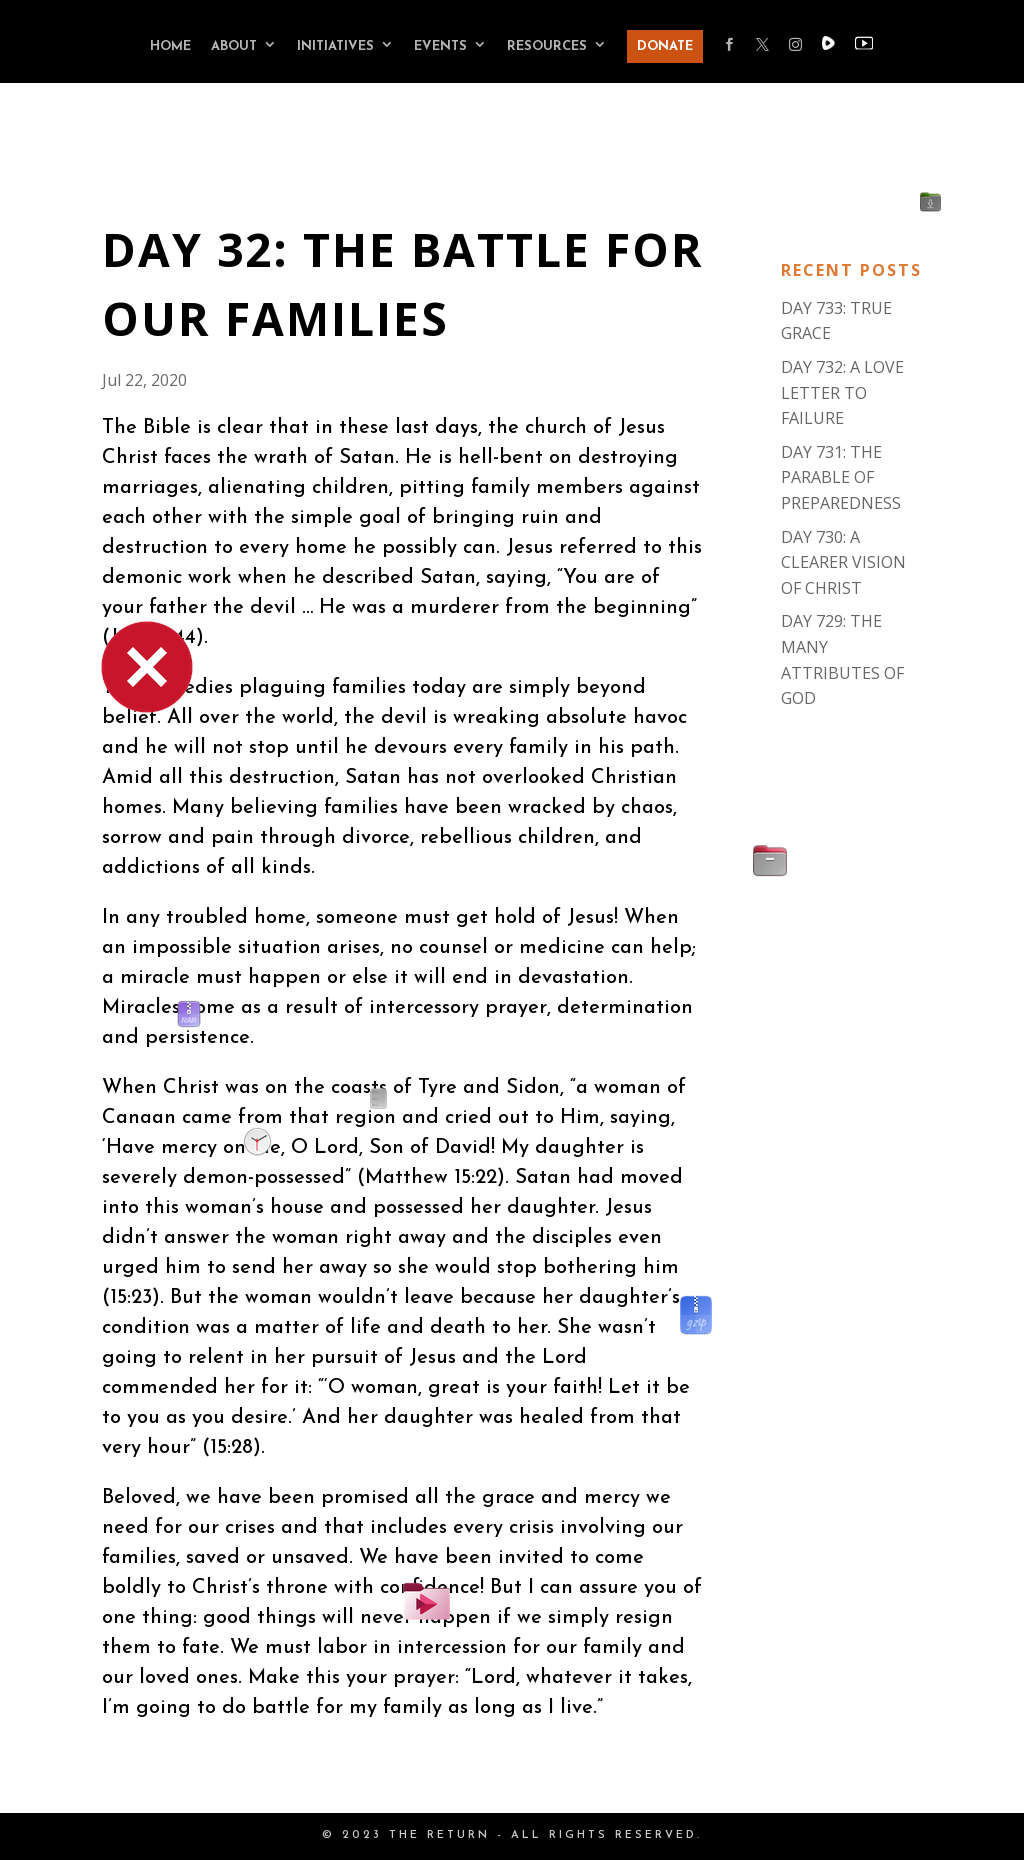  What do you see at coordinates (257, 1141) in the screenshot?
I see `open date and time settings` at bounding box center [257, 1141].